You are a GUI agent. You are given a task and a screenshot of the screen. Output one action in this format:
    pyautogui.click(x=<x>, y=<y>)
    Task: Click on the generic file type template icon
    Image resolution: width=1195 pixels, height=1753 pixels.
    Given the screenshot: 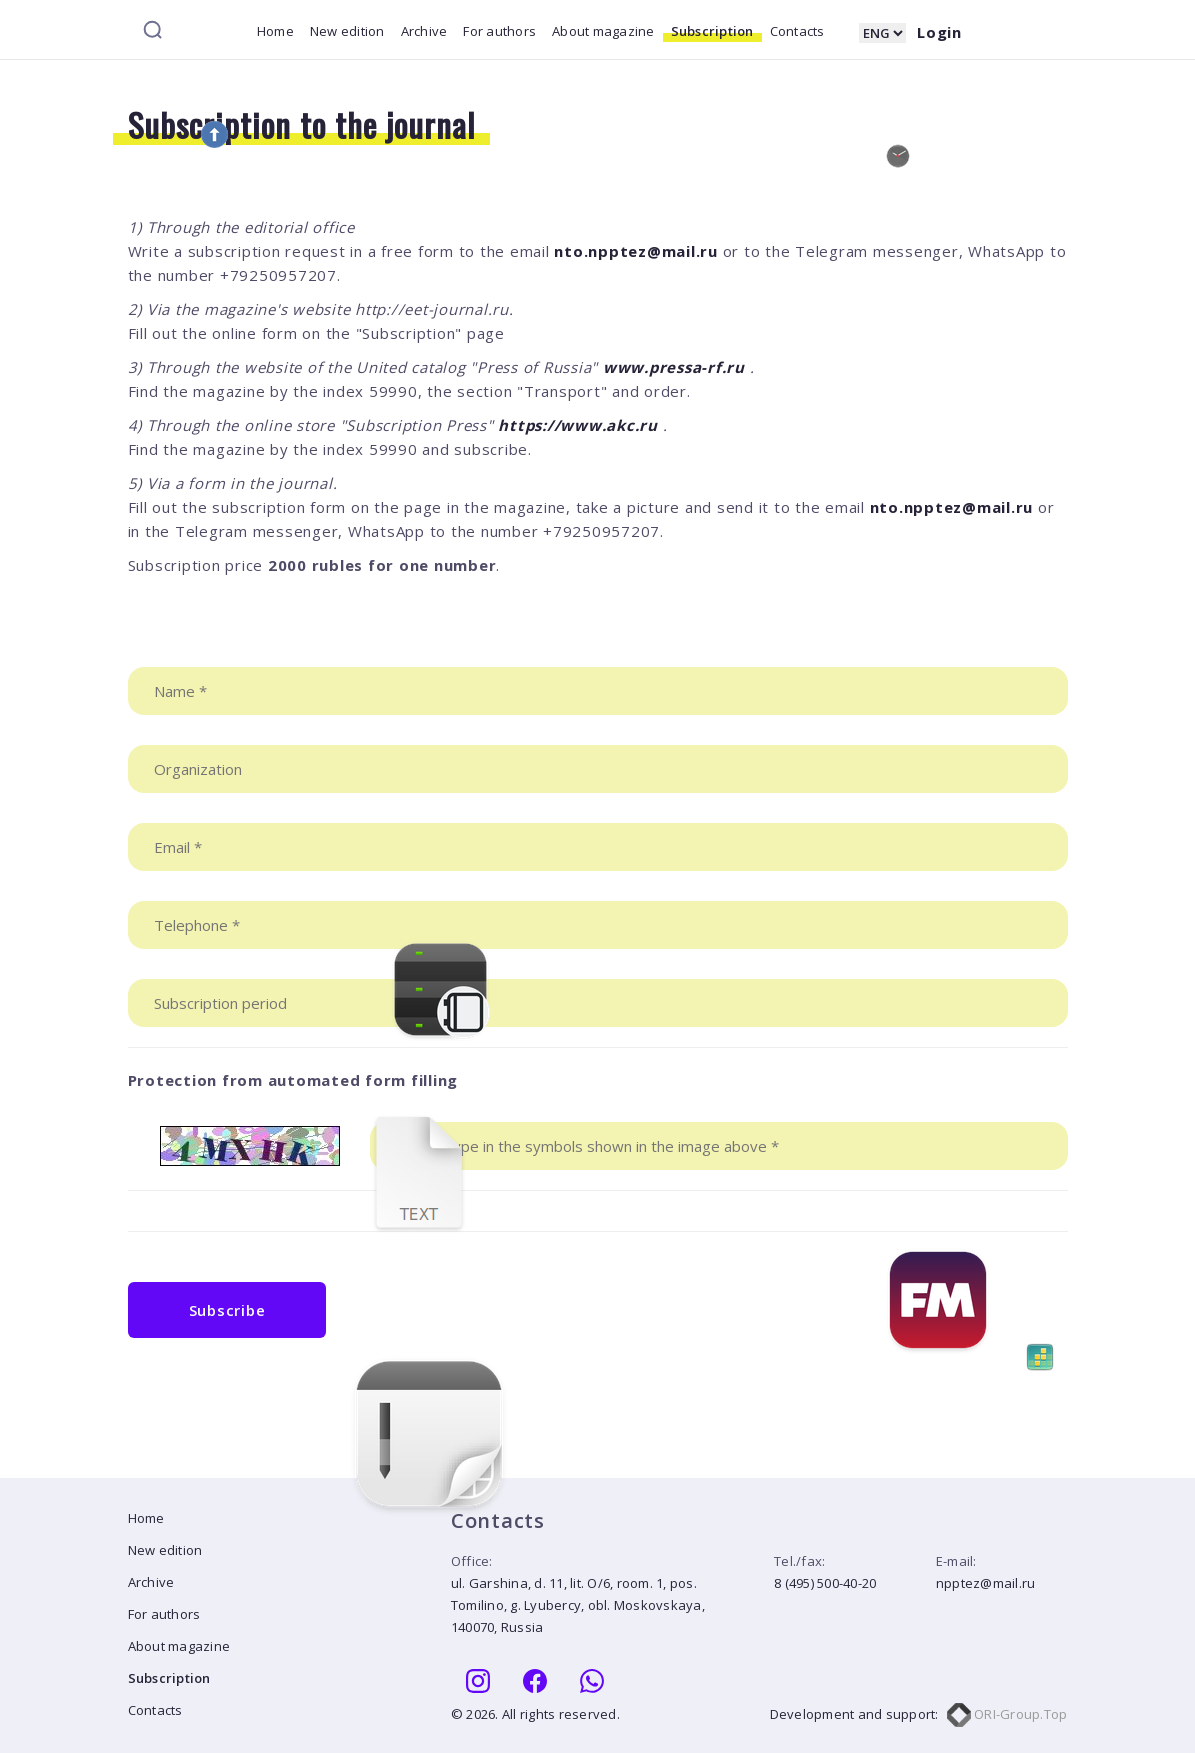 What is the action you would take?
    pyautogui.click(x=419, y=1174)
    